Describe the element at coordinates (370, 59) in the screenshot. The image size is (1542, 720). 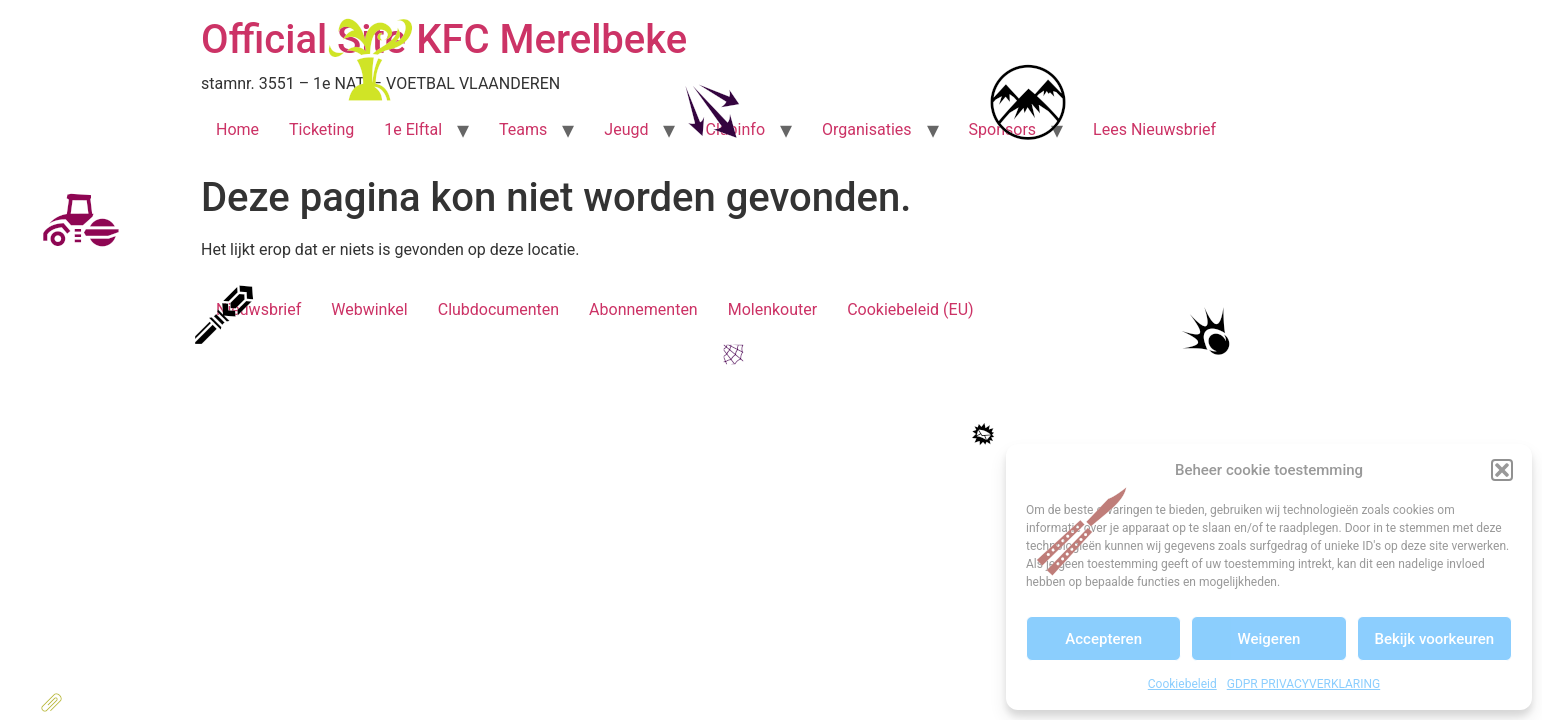
I see `potion or magical item in inventory` at that location.